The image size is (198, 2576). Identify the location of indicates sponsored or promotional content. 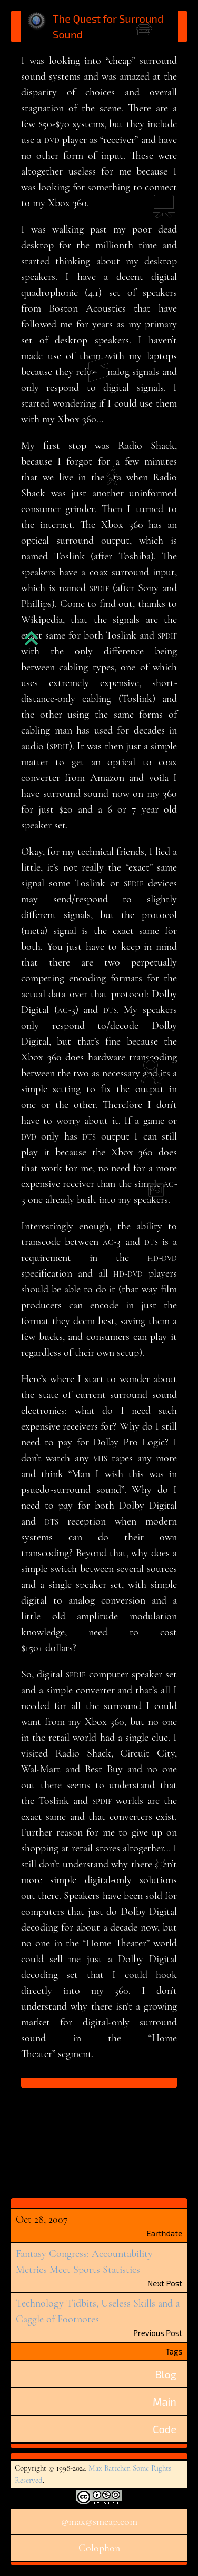
(156, 1190).